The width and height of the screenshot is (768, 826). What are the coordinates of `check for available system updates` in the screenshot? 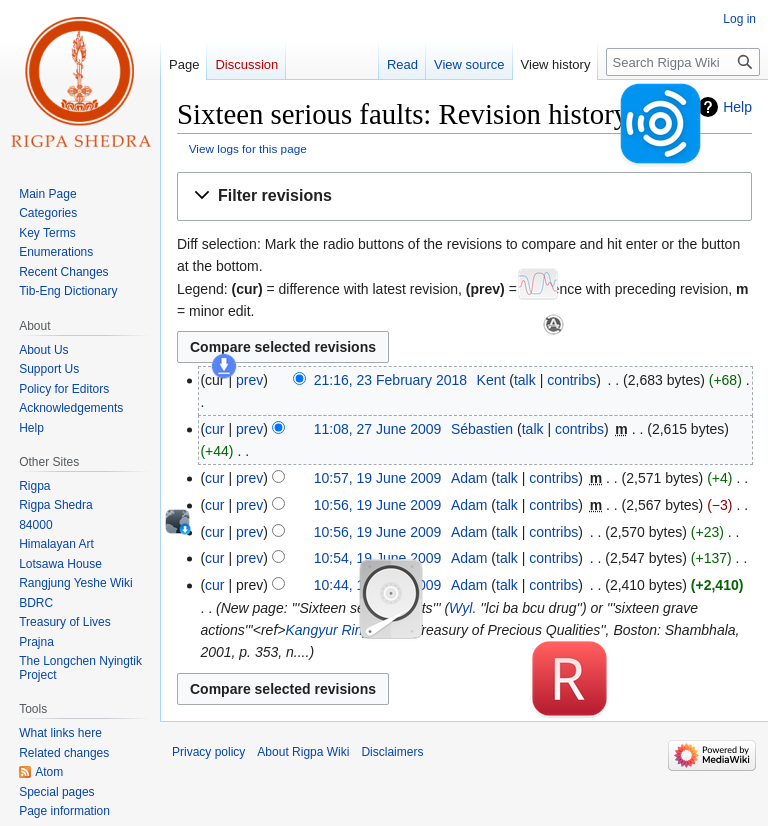 It's located at (553, 324).